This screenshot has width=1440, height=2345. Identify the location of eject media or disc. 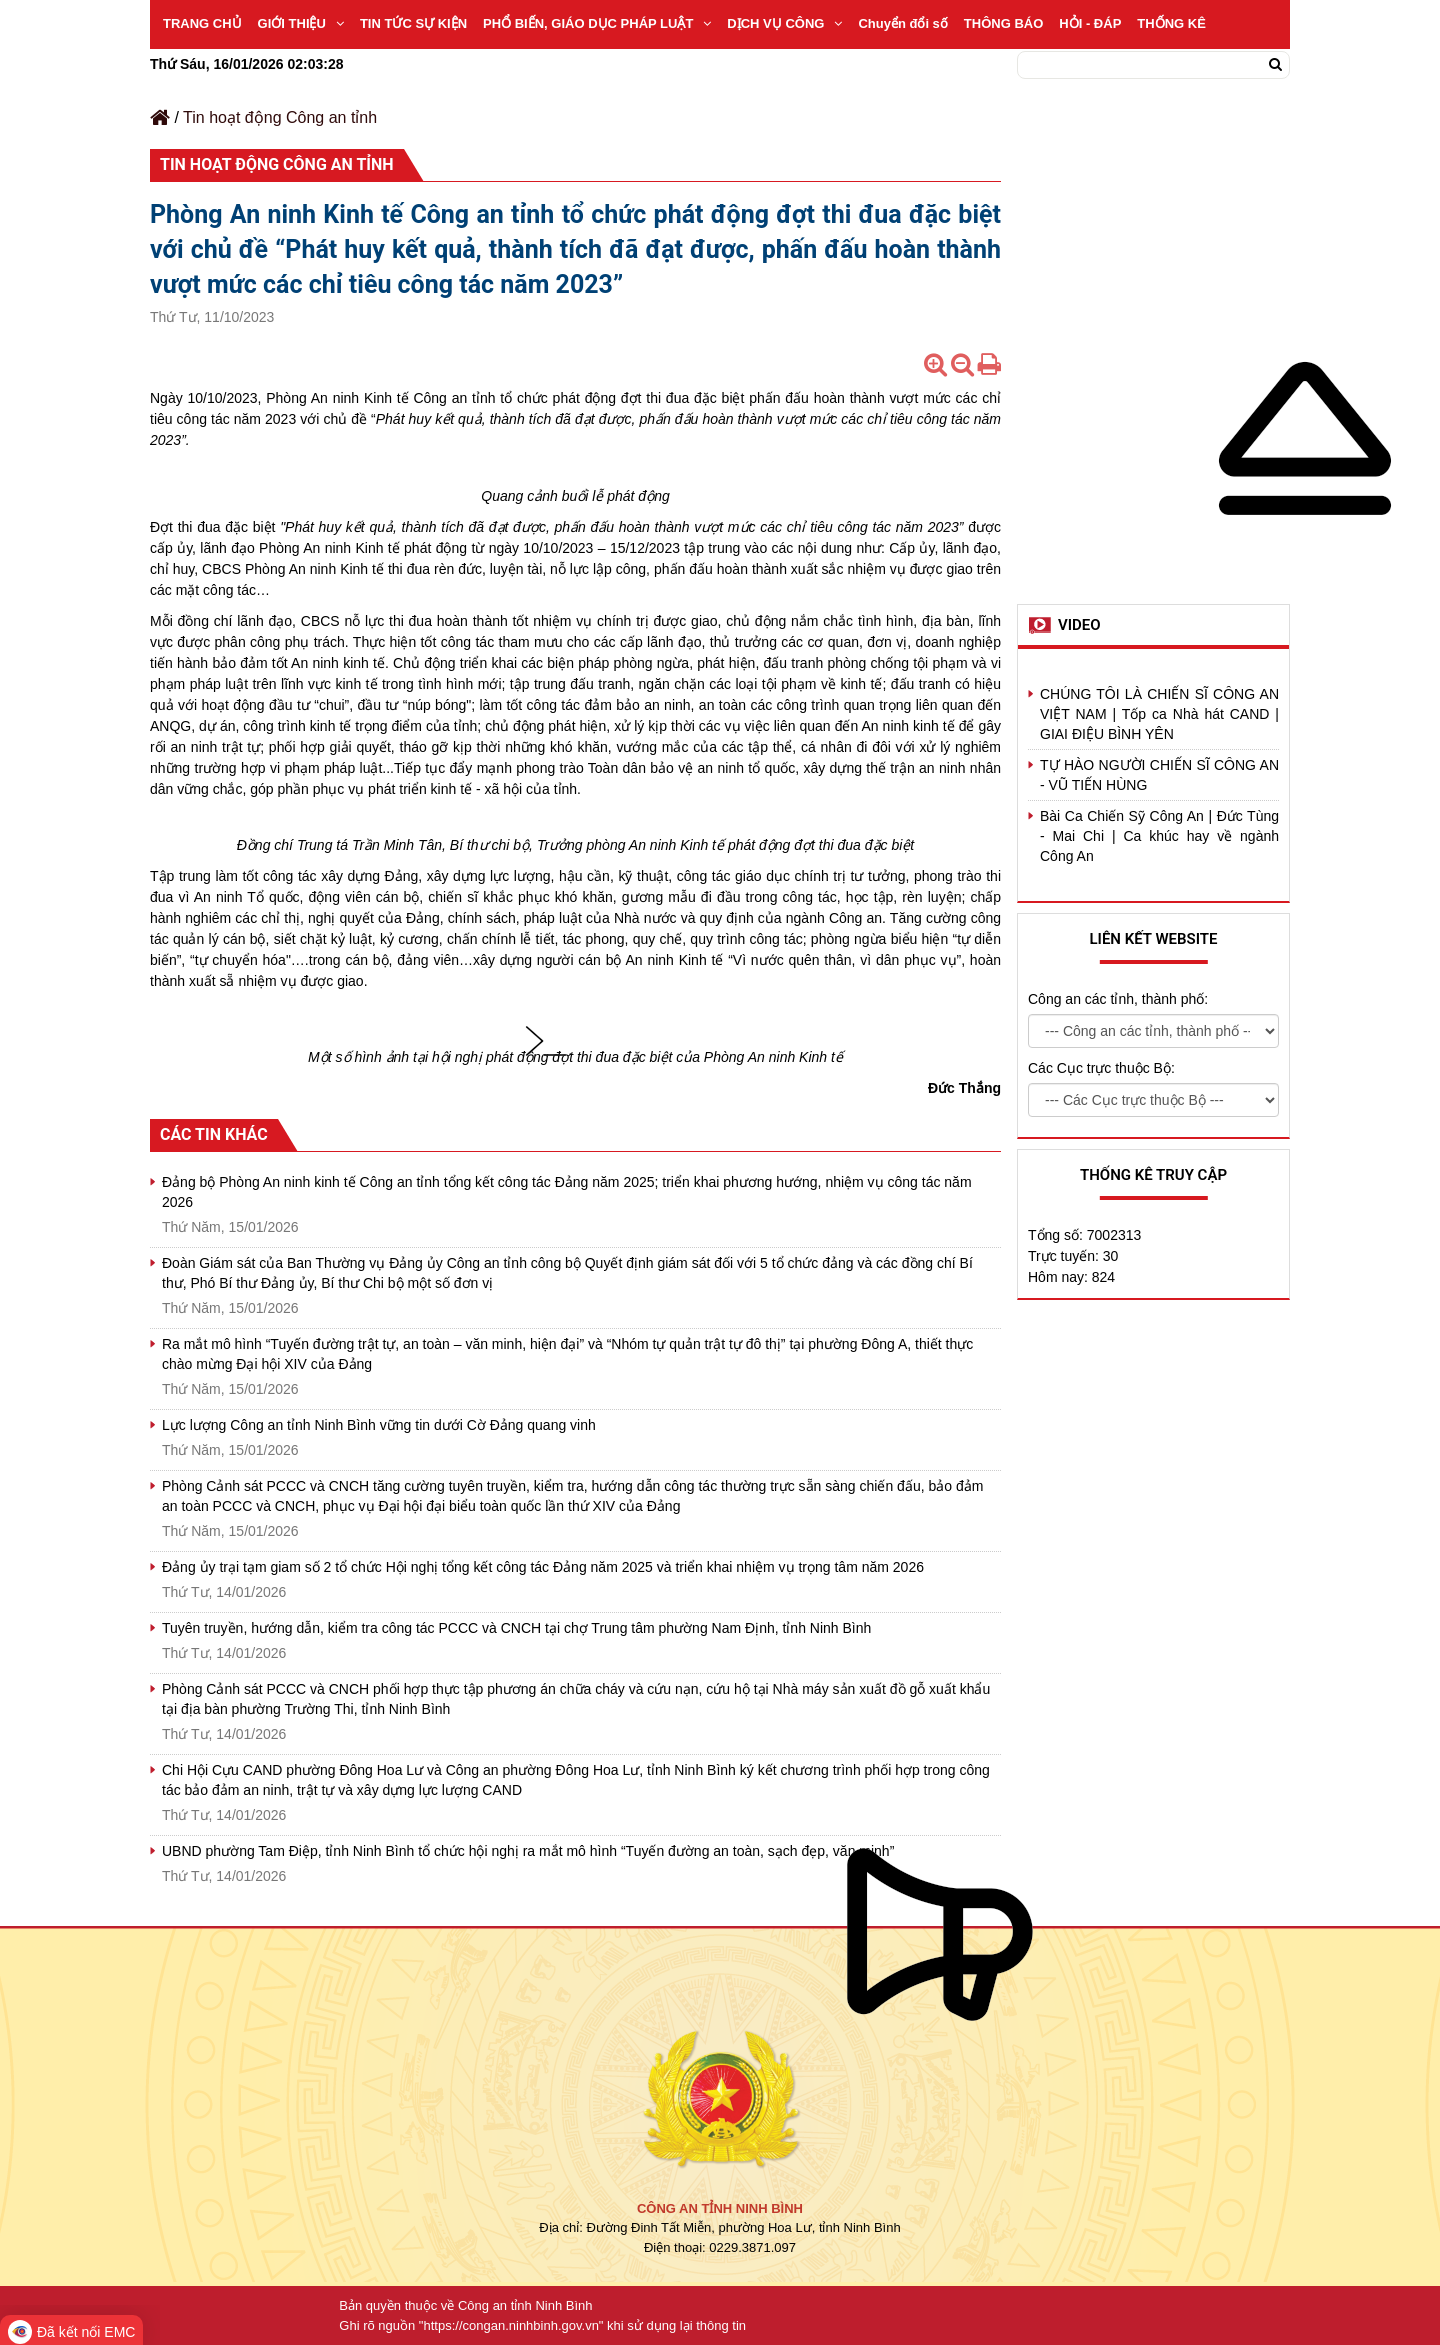
(1305, 448).